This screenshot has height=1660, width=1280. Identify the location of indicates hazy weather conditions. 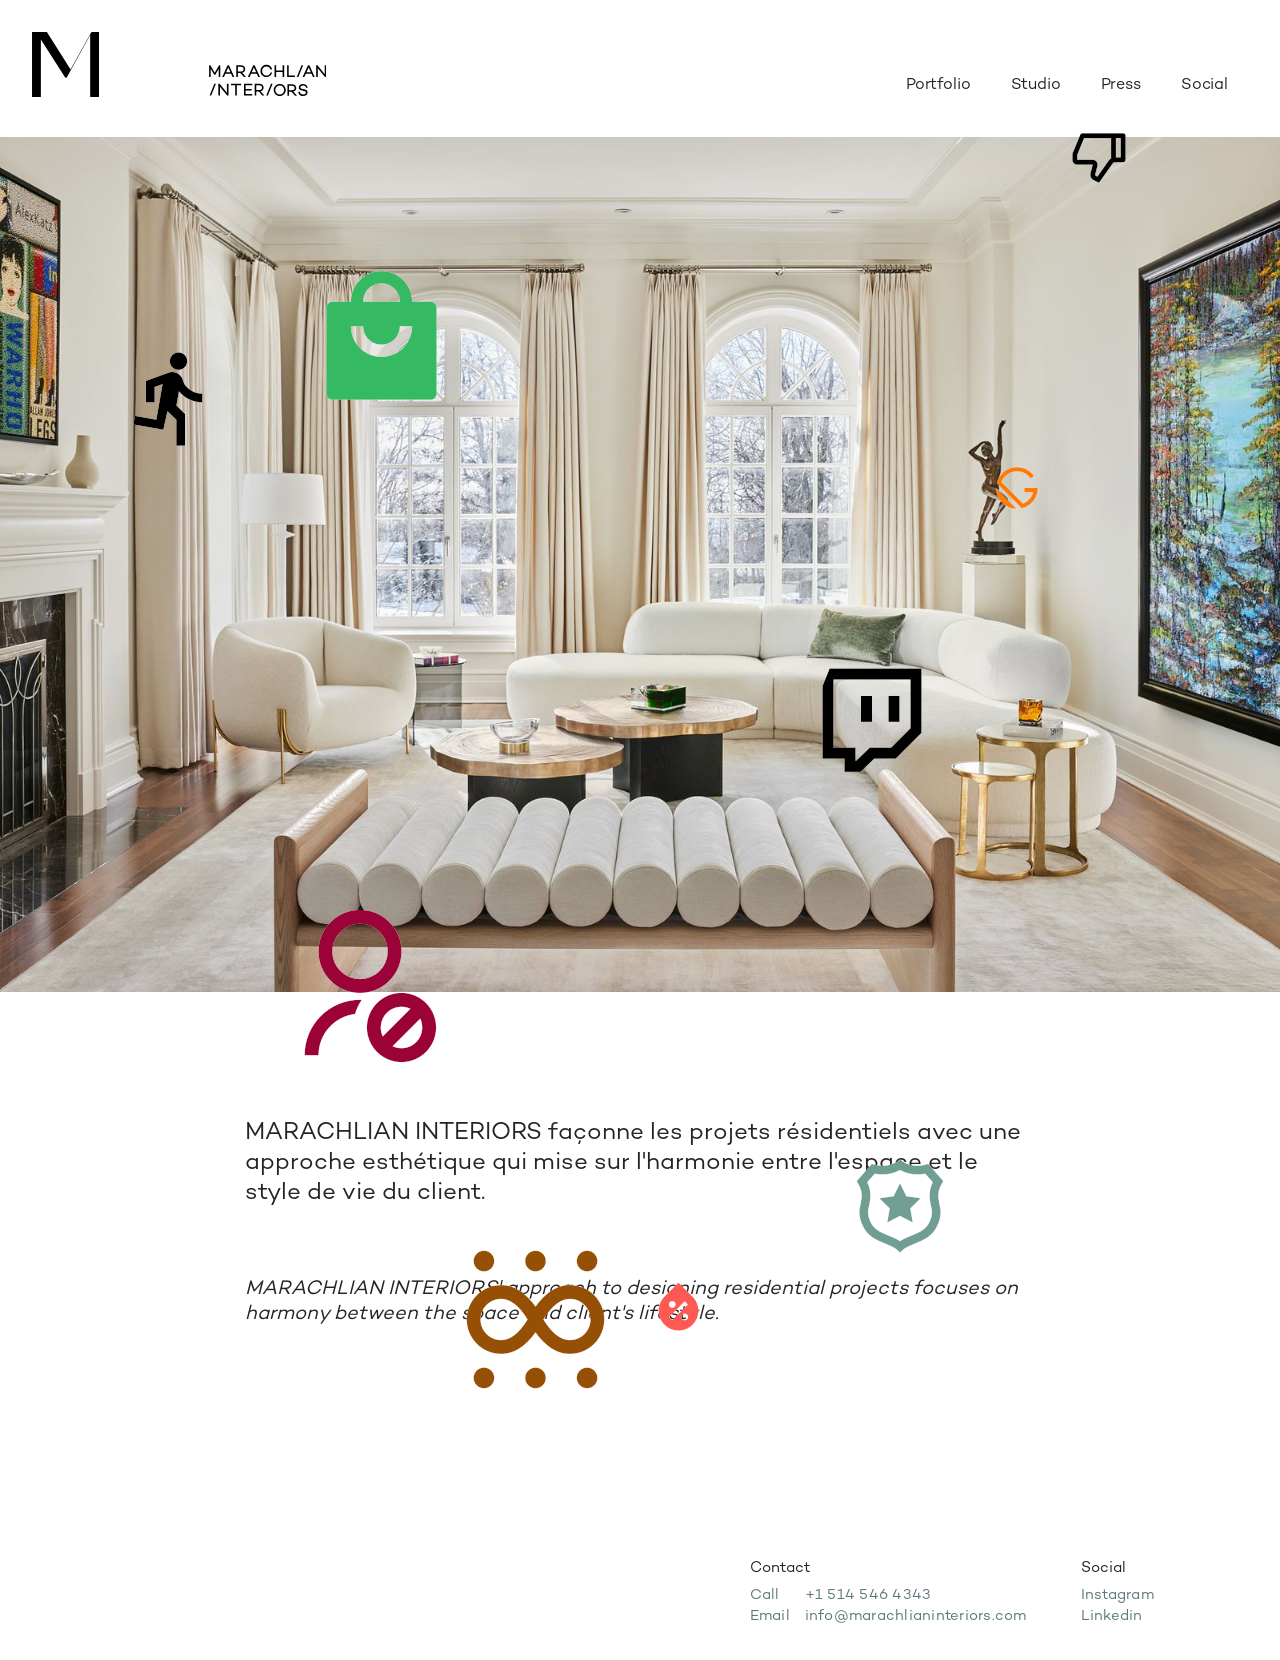
(535, 1319).